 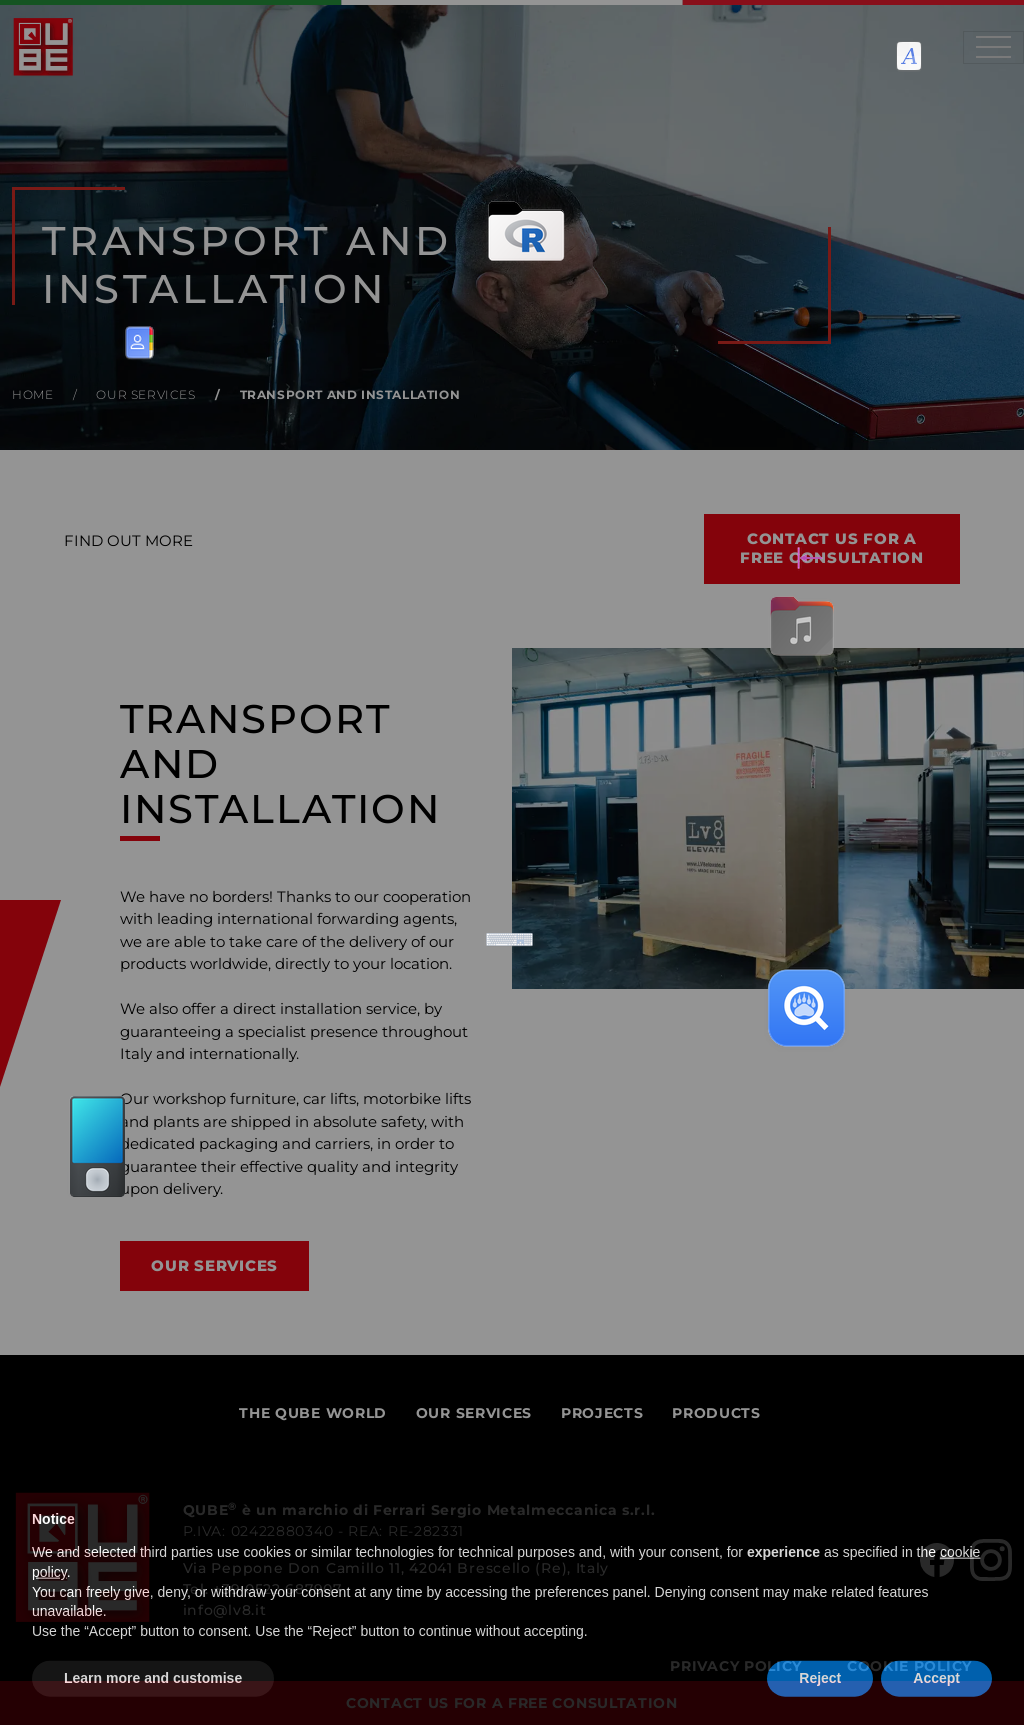 I want to click on open your music folder, so click(x=802, y=626).